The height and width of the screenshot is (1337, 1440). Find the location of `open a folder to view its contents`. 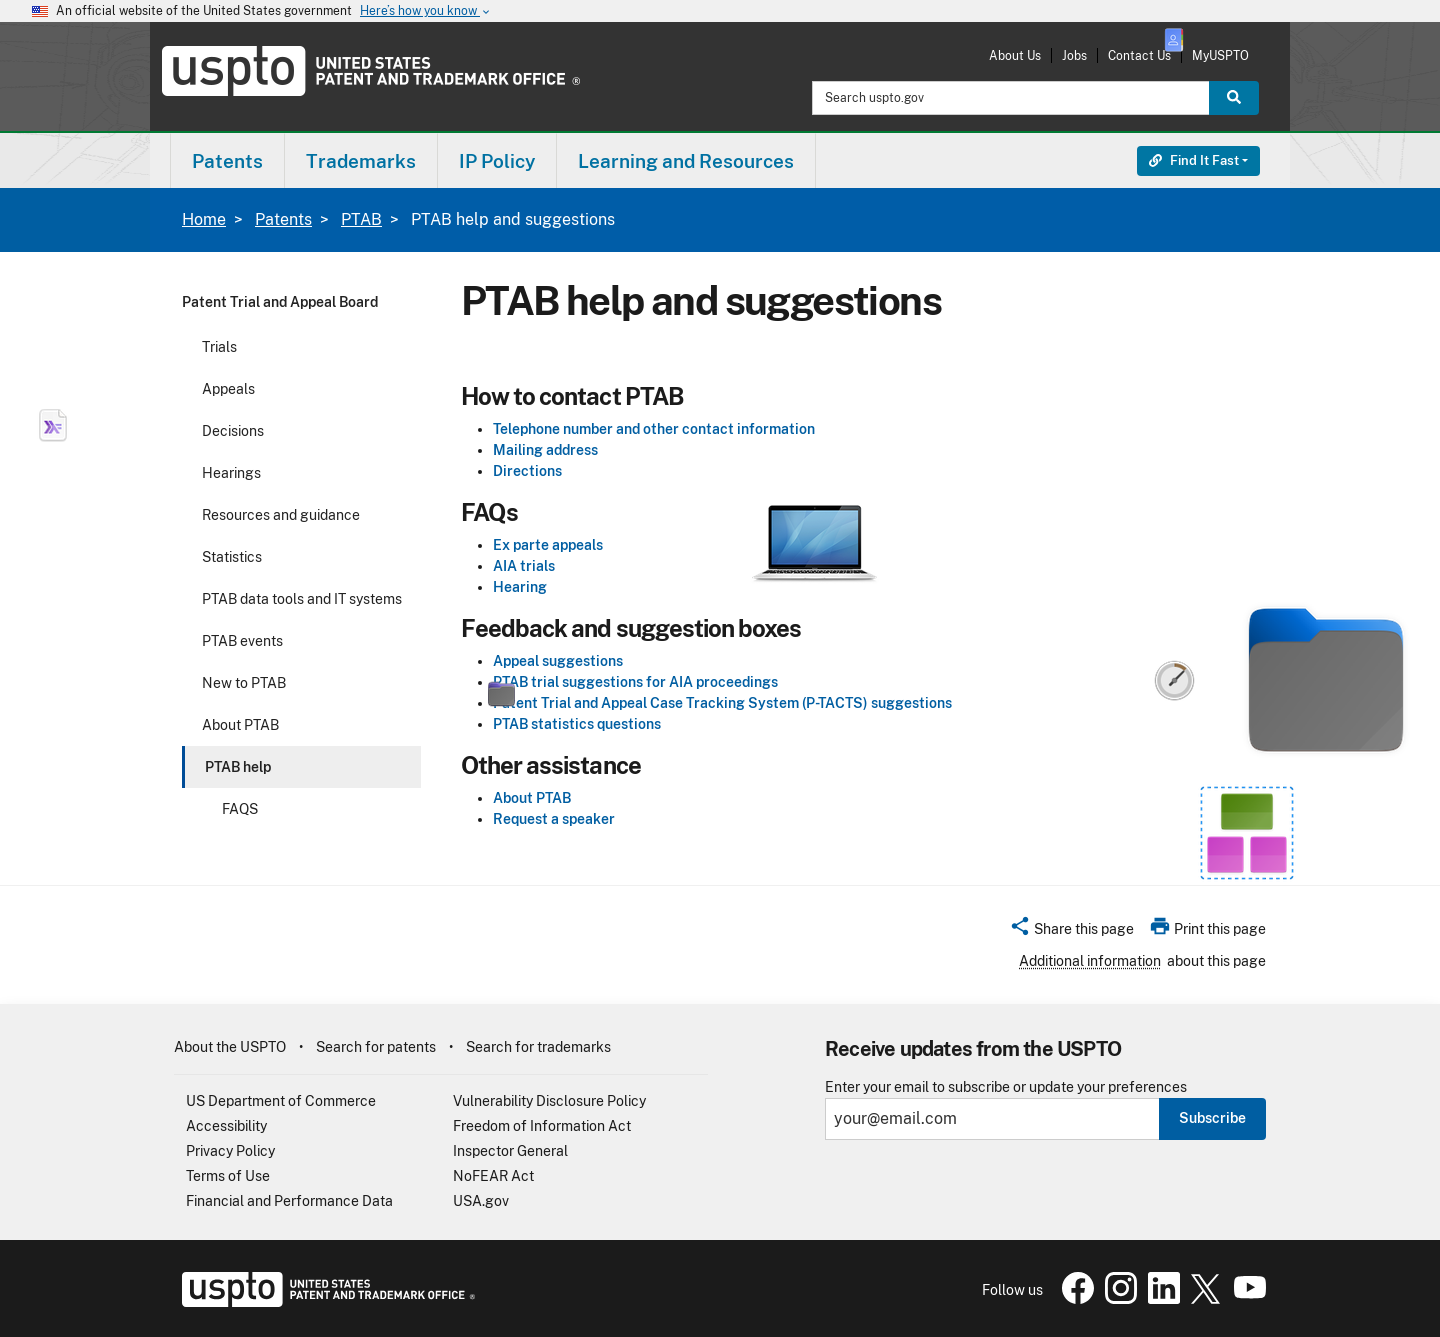

open a folder to view its contents is located at coordinates (1326, 680).